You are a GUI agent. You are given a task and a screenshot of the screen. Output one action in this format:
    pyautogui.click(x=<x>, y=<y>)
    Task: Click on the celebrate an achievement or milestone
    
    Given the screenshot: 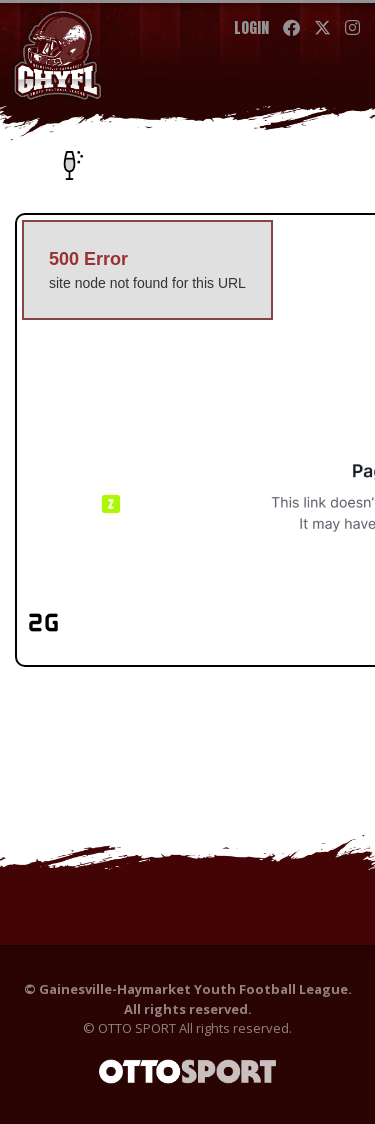 What is the action you would take?
    pyautogui.click(x=70, y=165)
    